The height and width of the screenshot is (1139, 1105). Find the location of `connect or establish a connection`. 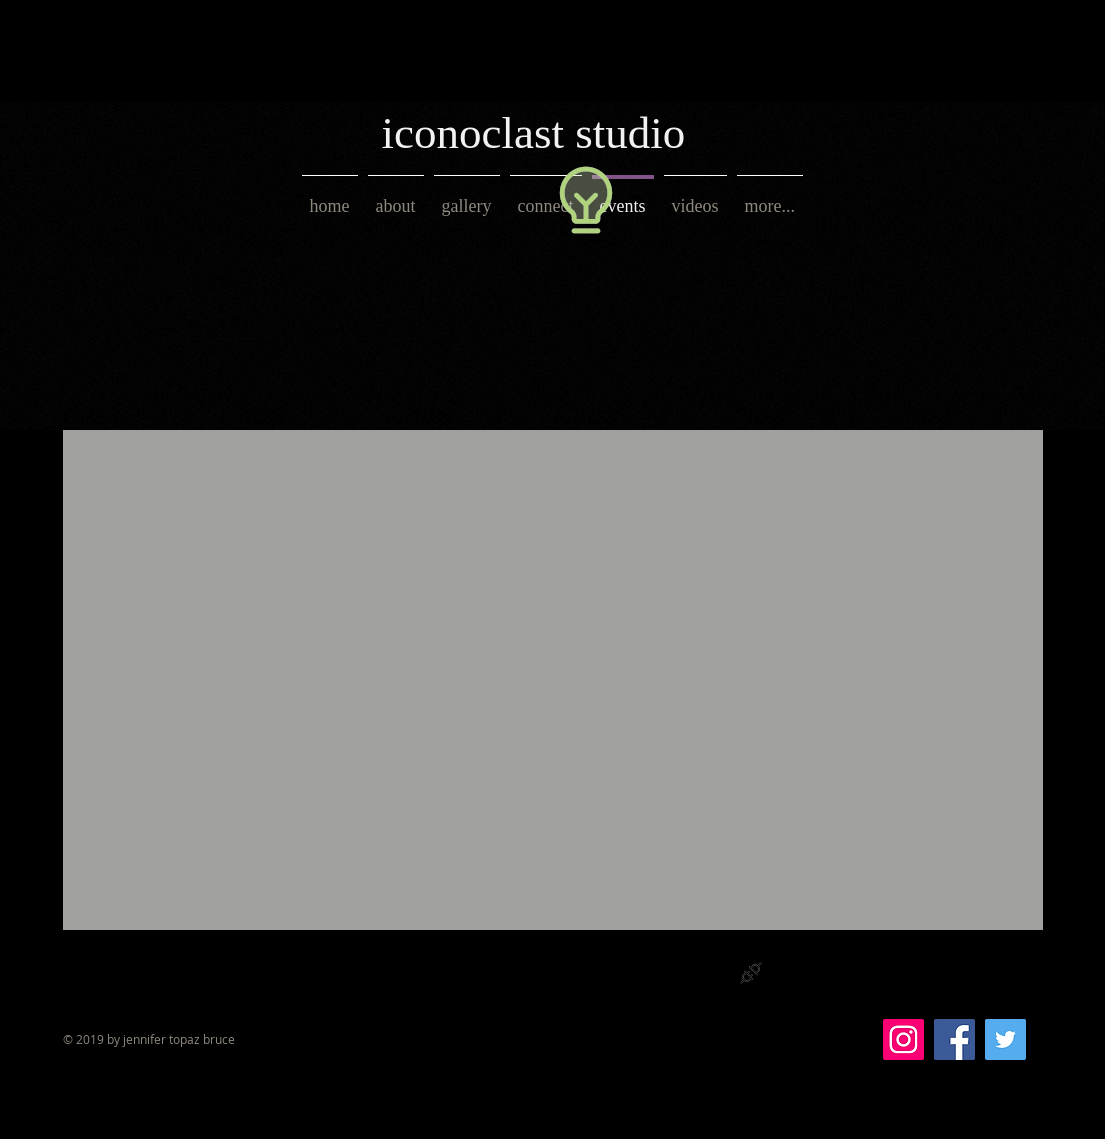

connect or establish a connection is located at coordinates (751, 973).